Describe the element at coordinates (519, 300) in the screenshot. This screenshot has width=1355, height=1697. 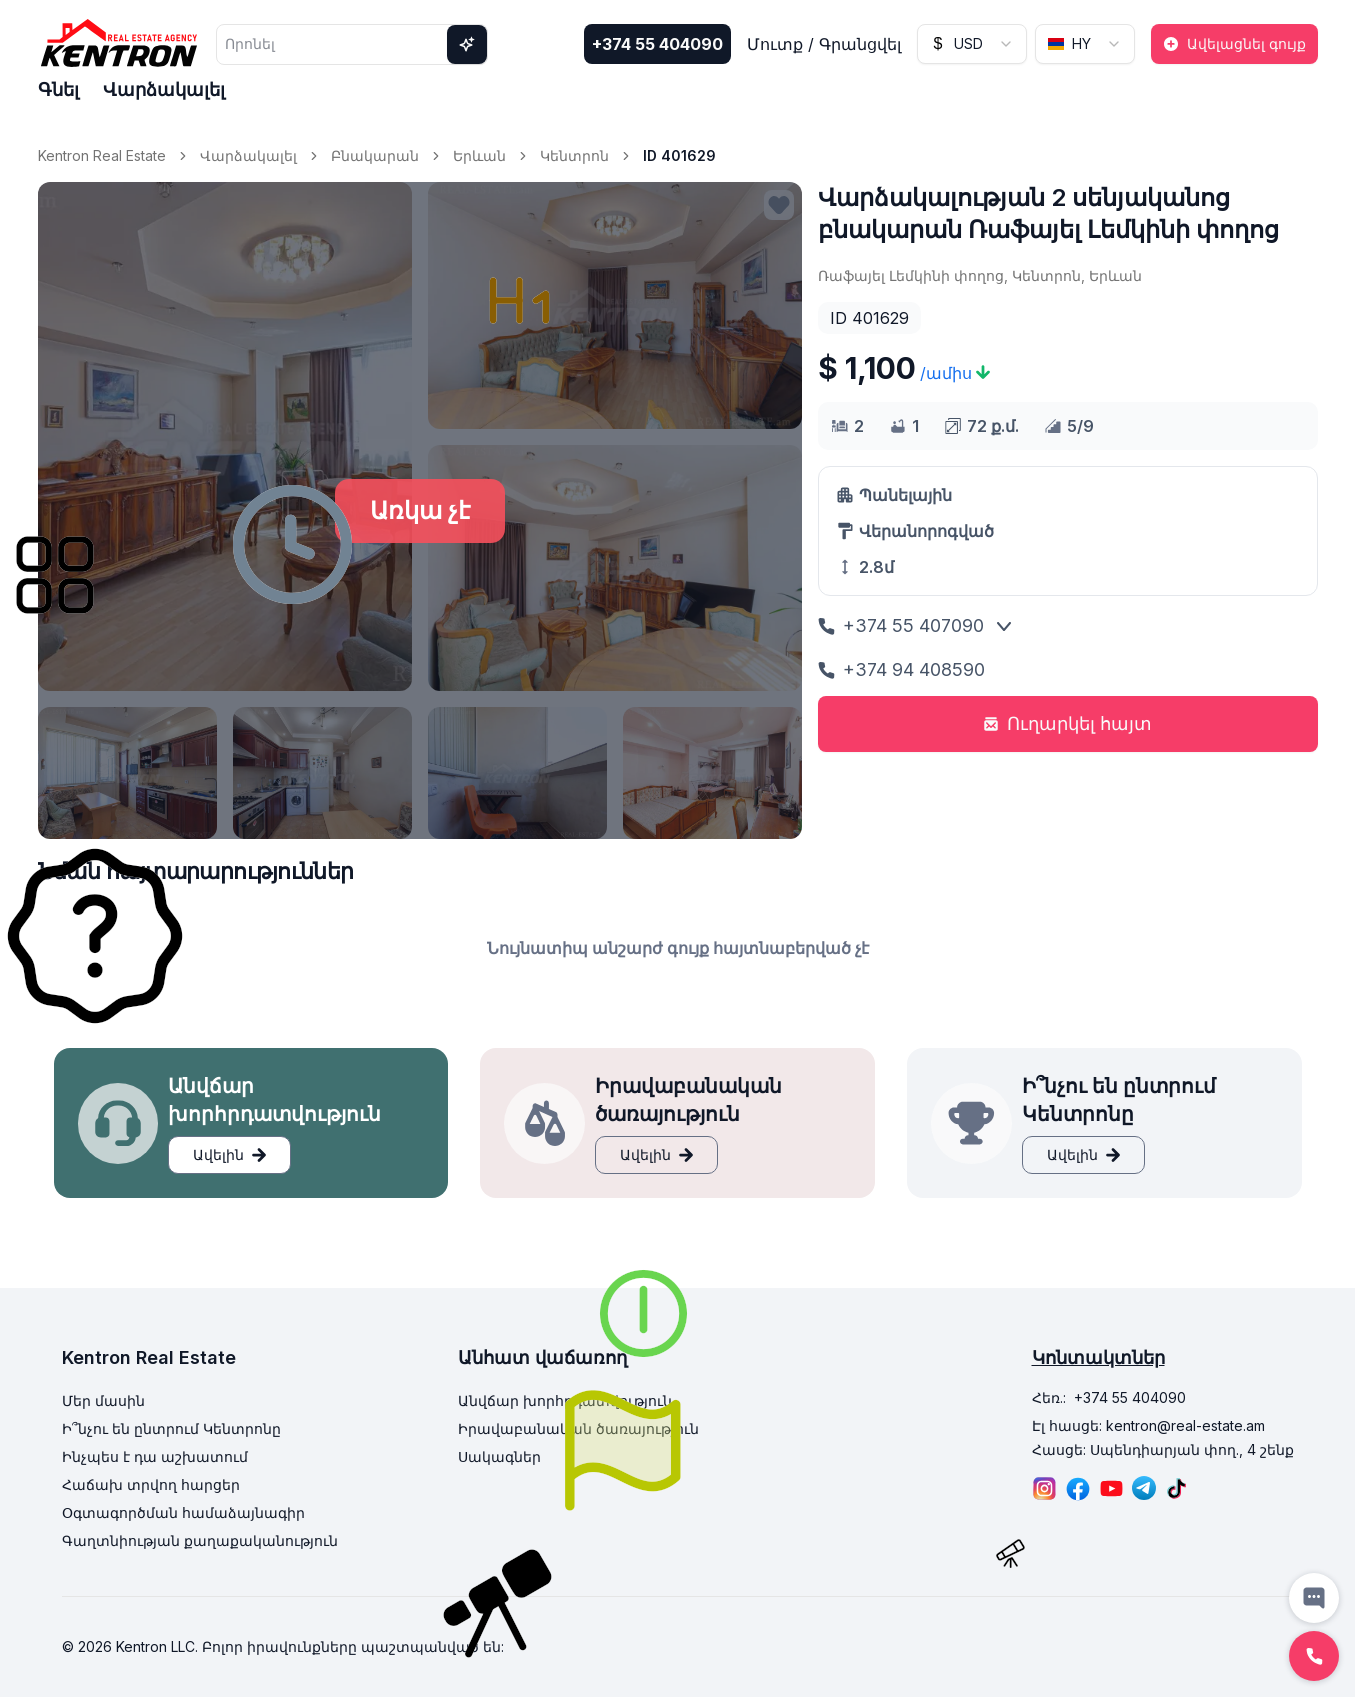
I see `format text as a level 1 heading` at that location.